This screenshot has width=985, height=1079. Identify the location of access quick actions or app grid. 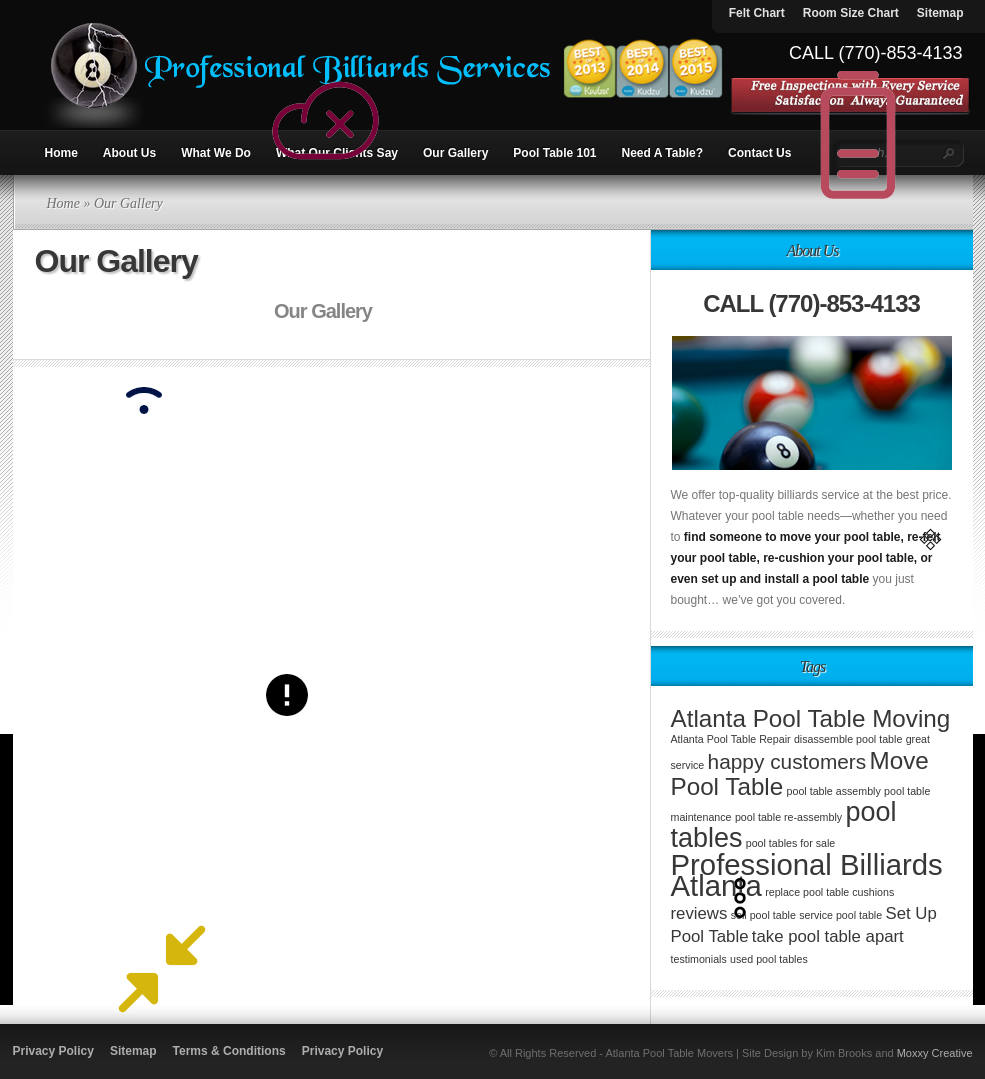
(930, 539).